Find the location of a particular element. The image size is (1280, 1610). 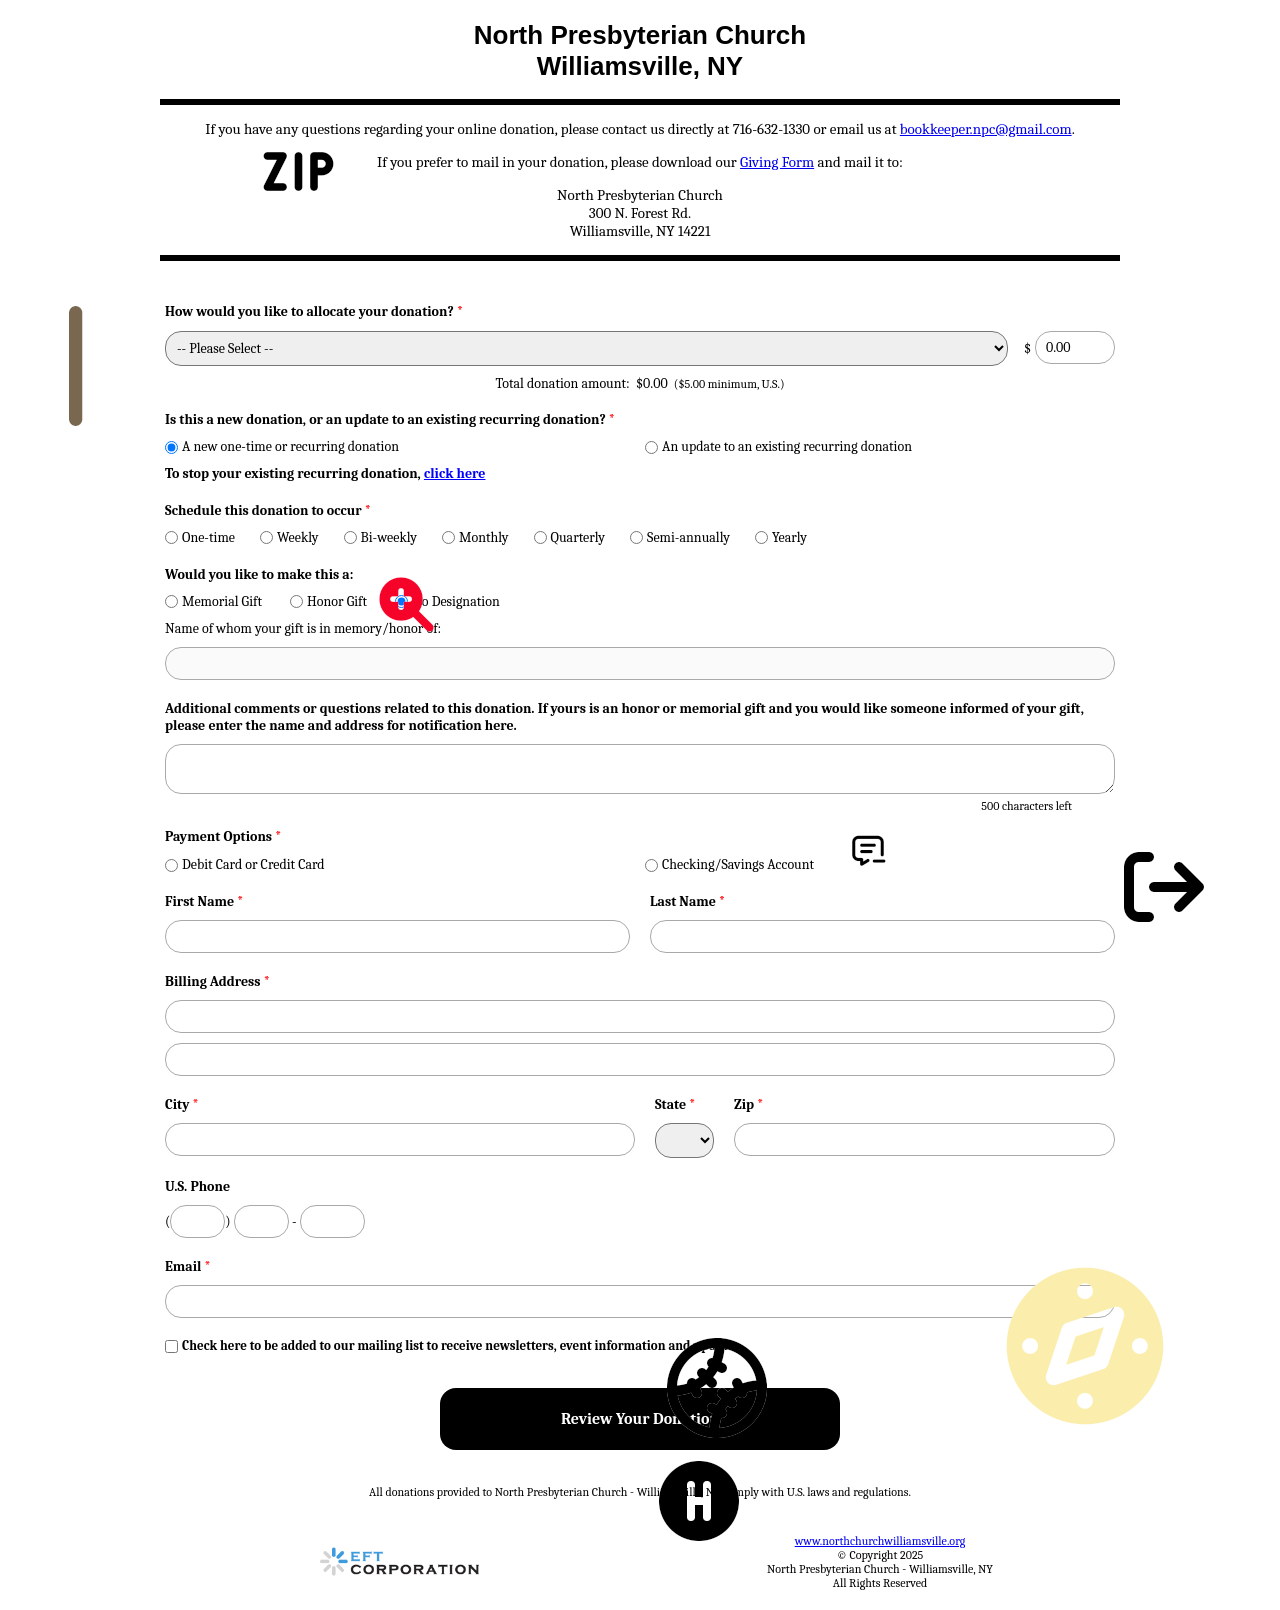

compress files into a zip archive is located at coordinates (298, 171).